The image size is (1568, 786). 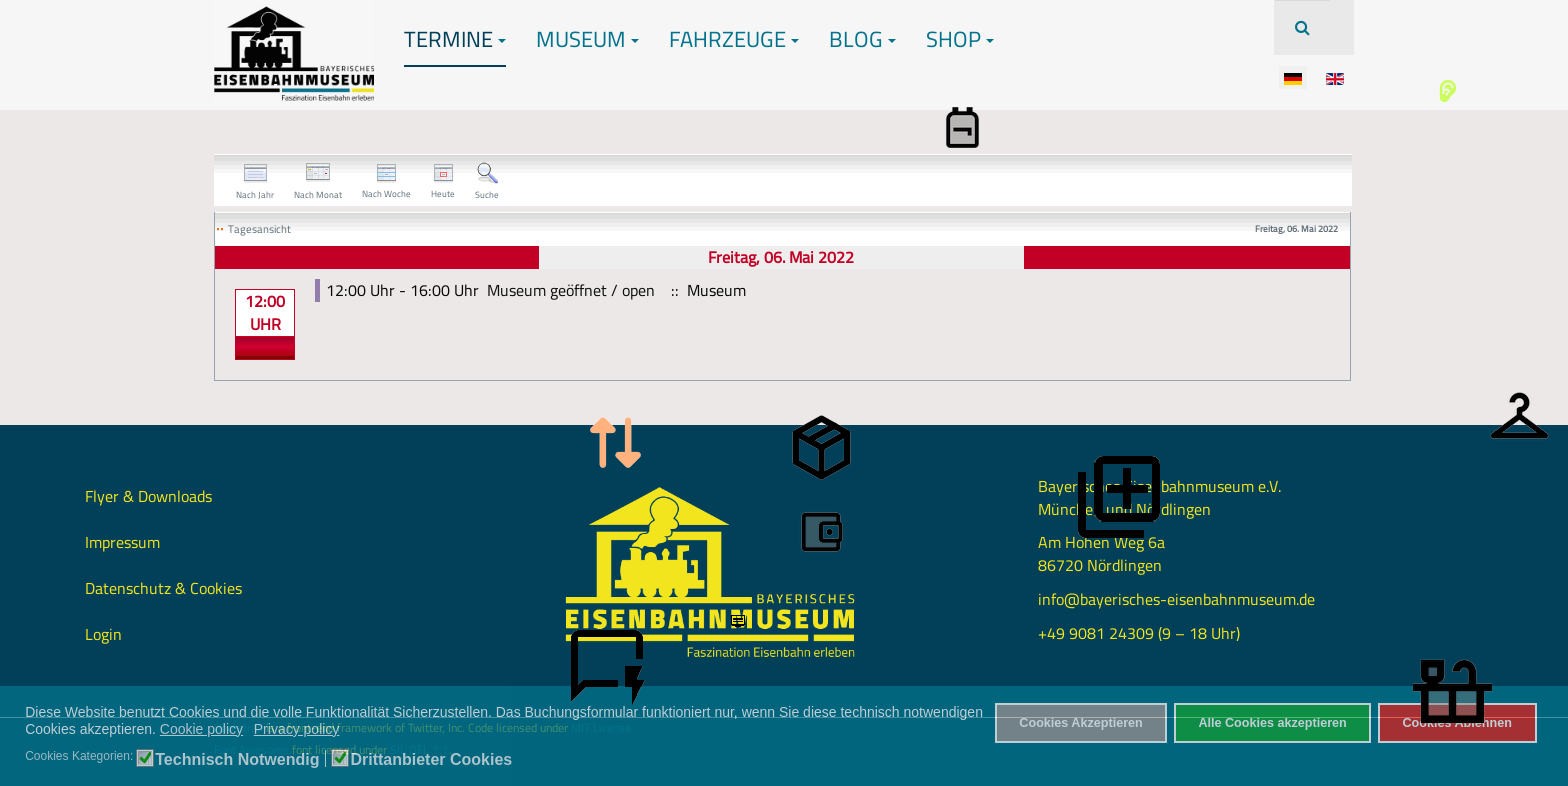 What do you see at coordinates (615, 442) in the screenshot?
I see `sort items in ascending or descending order` at bounding box center [615, 442].